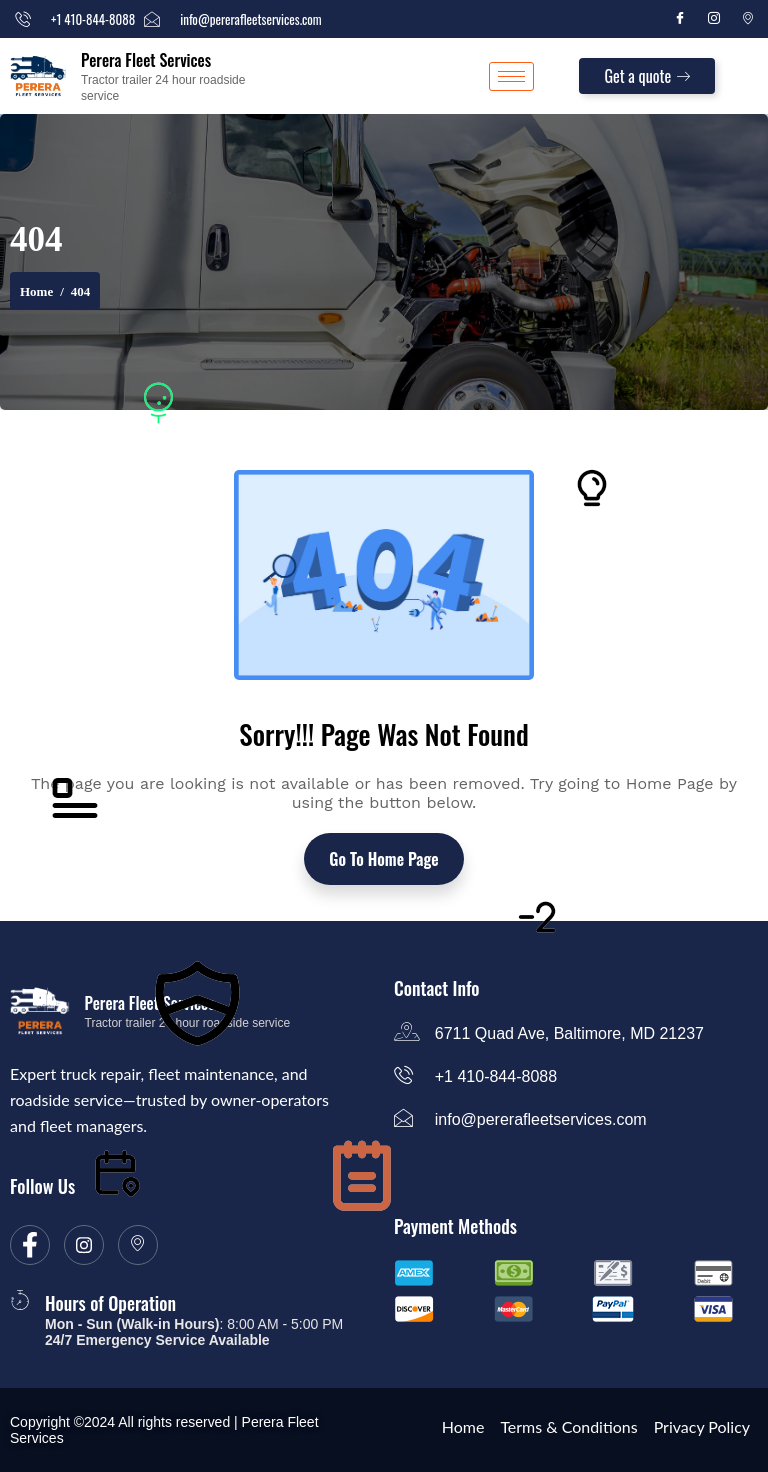 The width and height of the screenshot is (768, 1472). What do you see at coordinates (592, 488) in the screenshot?
I see `access tips or helpful suggestions` at bounding box center [592, 488].